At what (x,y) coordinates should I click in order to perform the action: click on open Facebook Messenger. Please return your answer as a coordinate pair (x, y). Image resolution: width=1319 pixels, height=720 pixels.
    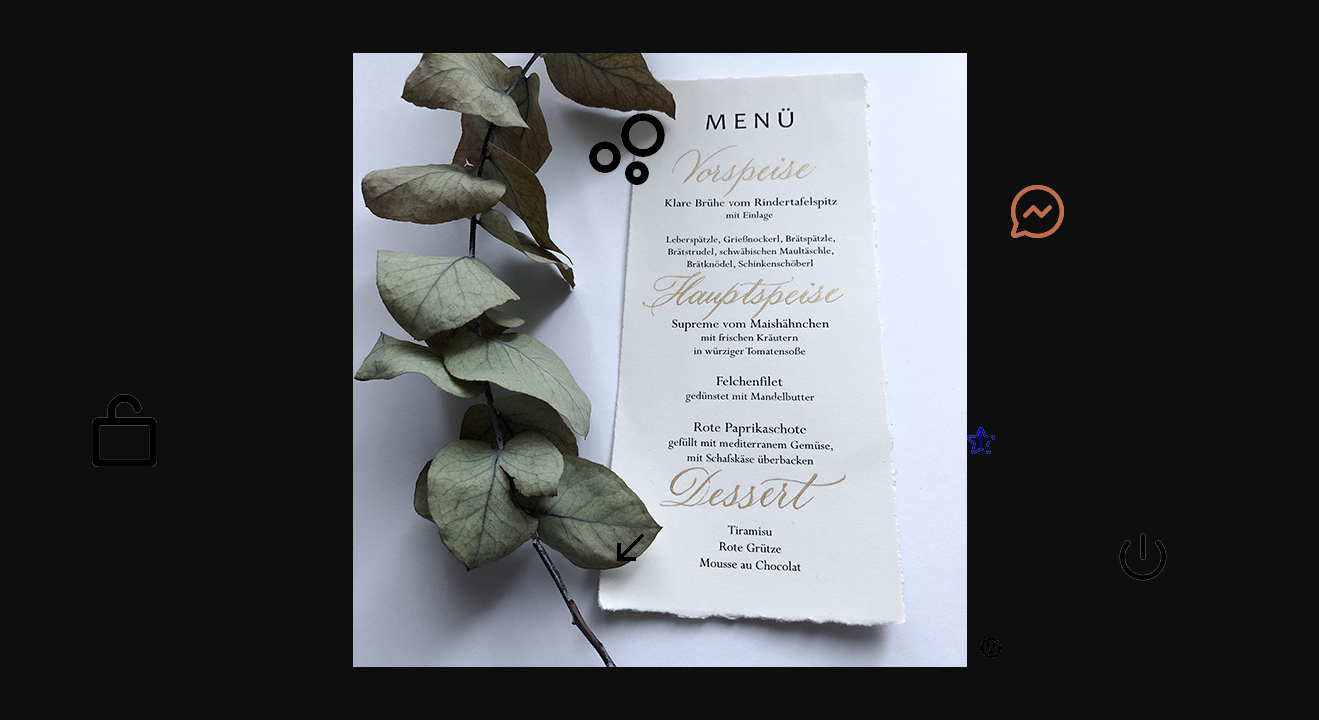
    Looking at the image, I should click on (1037, 211).